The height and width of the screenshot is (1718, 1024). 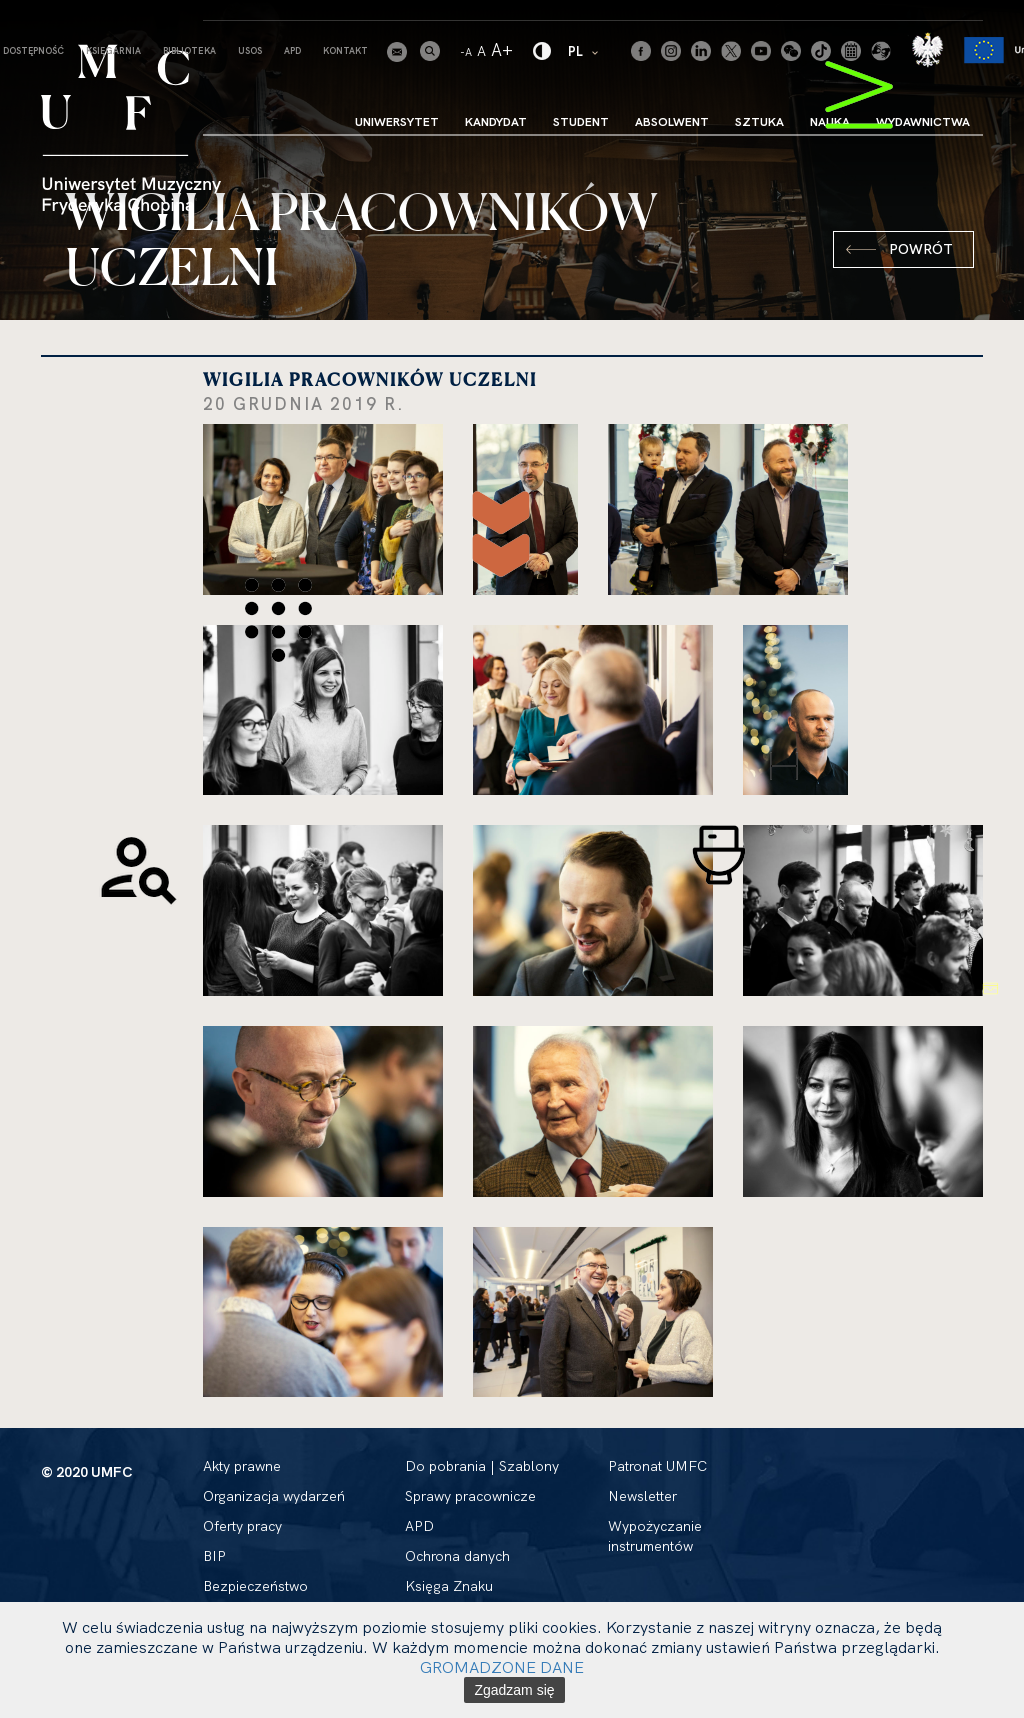 What do you see at coordinates (501, 534) in the screenshot?
I see `view your earned badges or achievements` at bounding box center [501, 534].